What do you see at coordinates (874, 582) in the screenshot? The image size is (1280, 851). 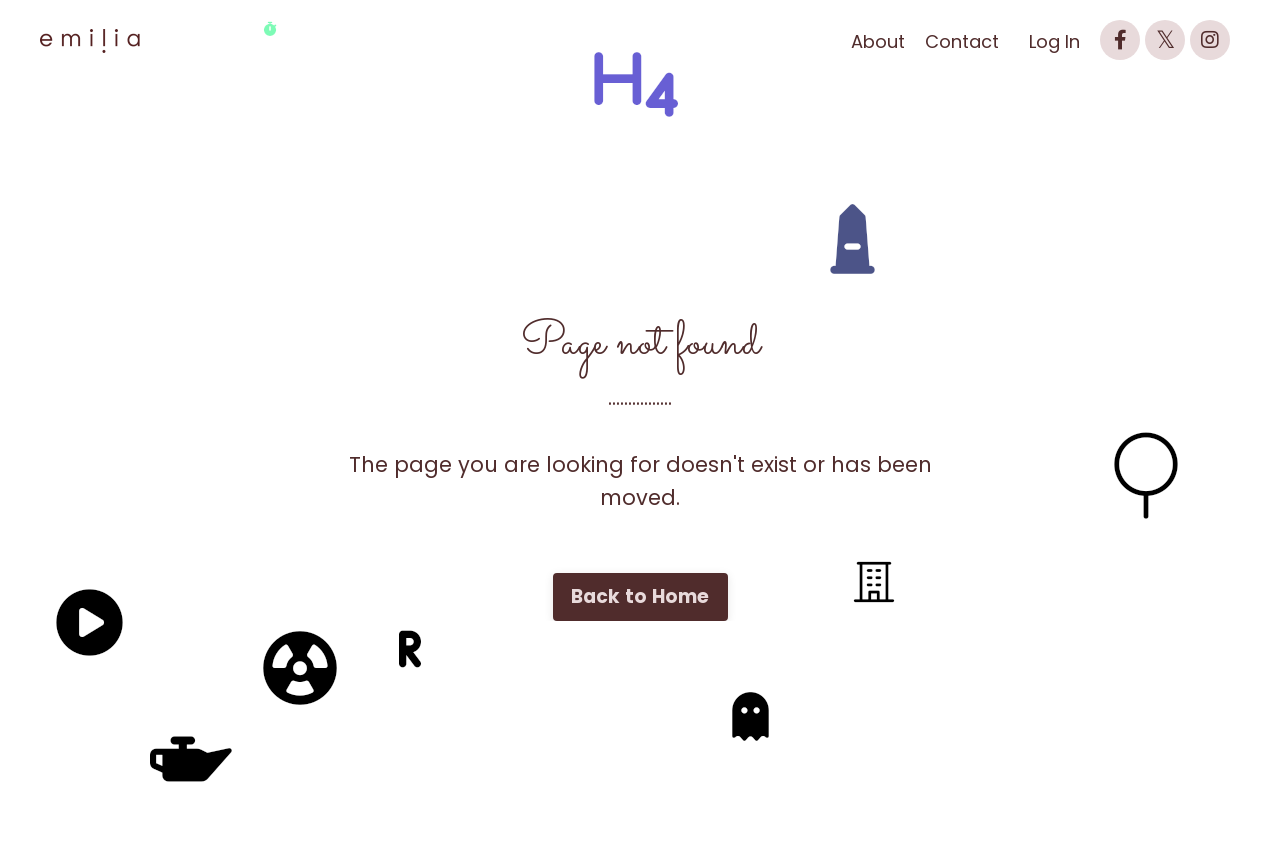 I see `view company or business information` at bounding box center [874, 582].